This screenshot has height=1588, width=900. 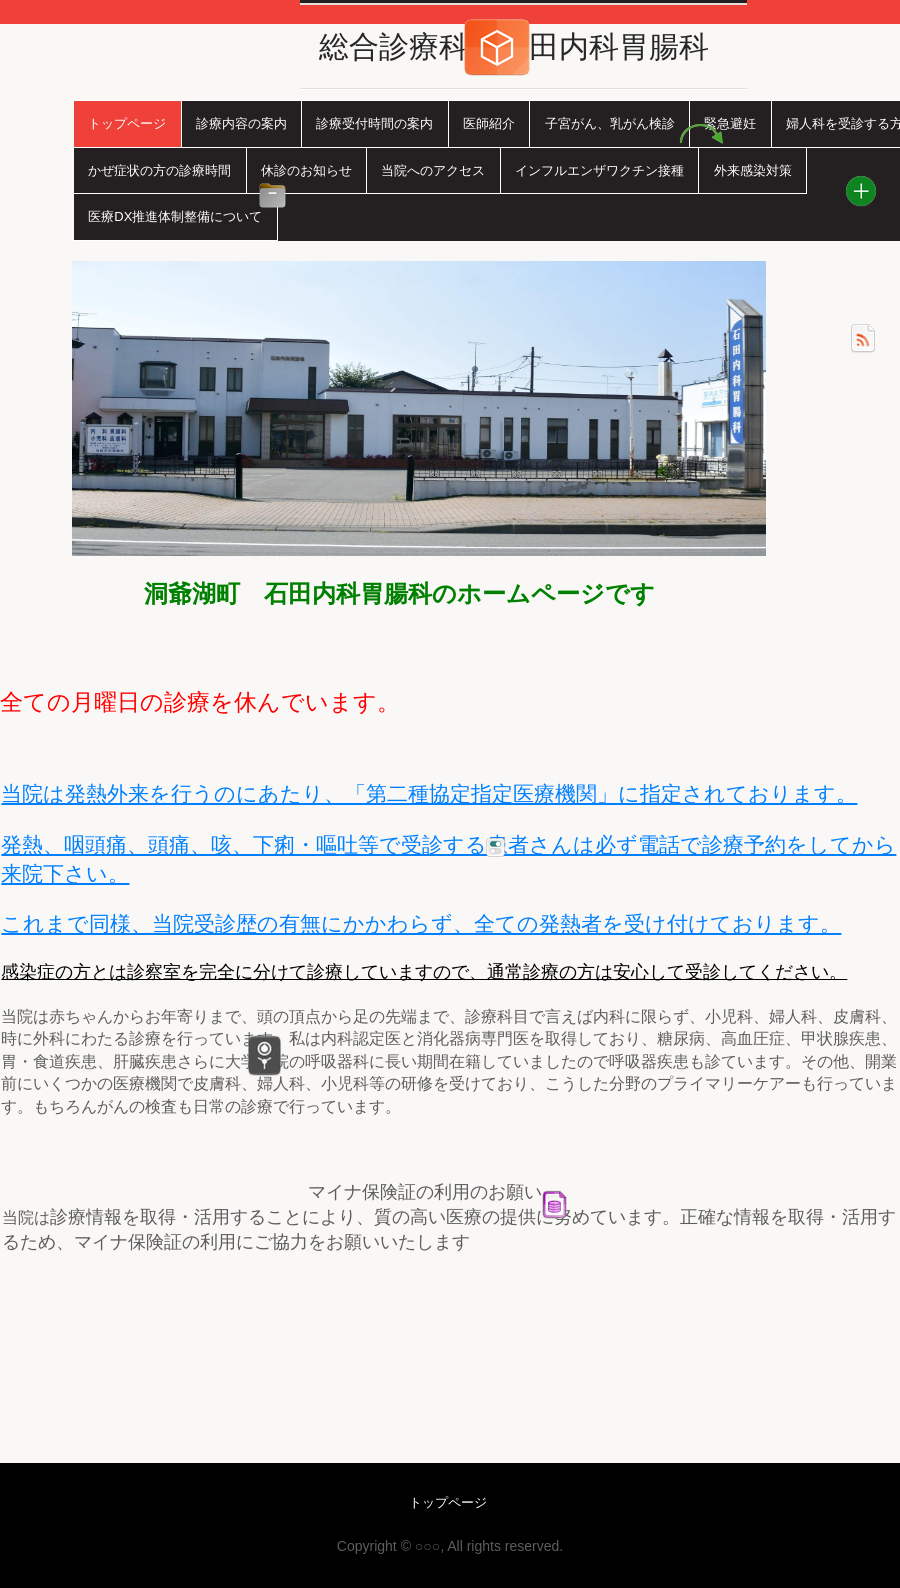 I want to click on open file manager application, so click(x=272, y=195).